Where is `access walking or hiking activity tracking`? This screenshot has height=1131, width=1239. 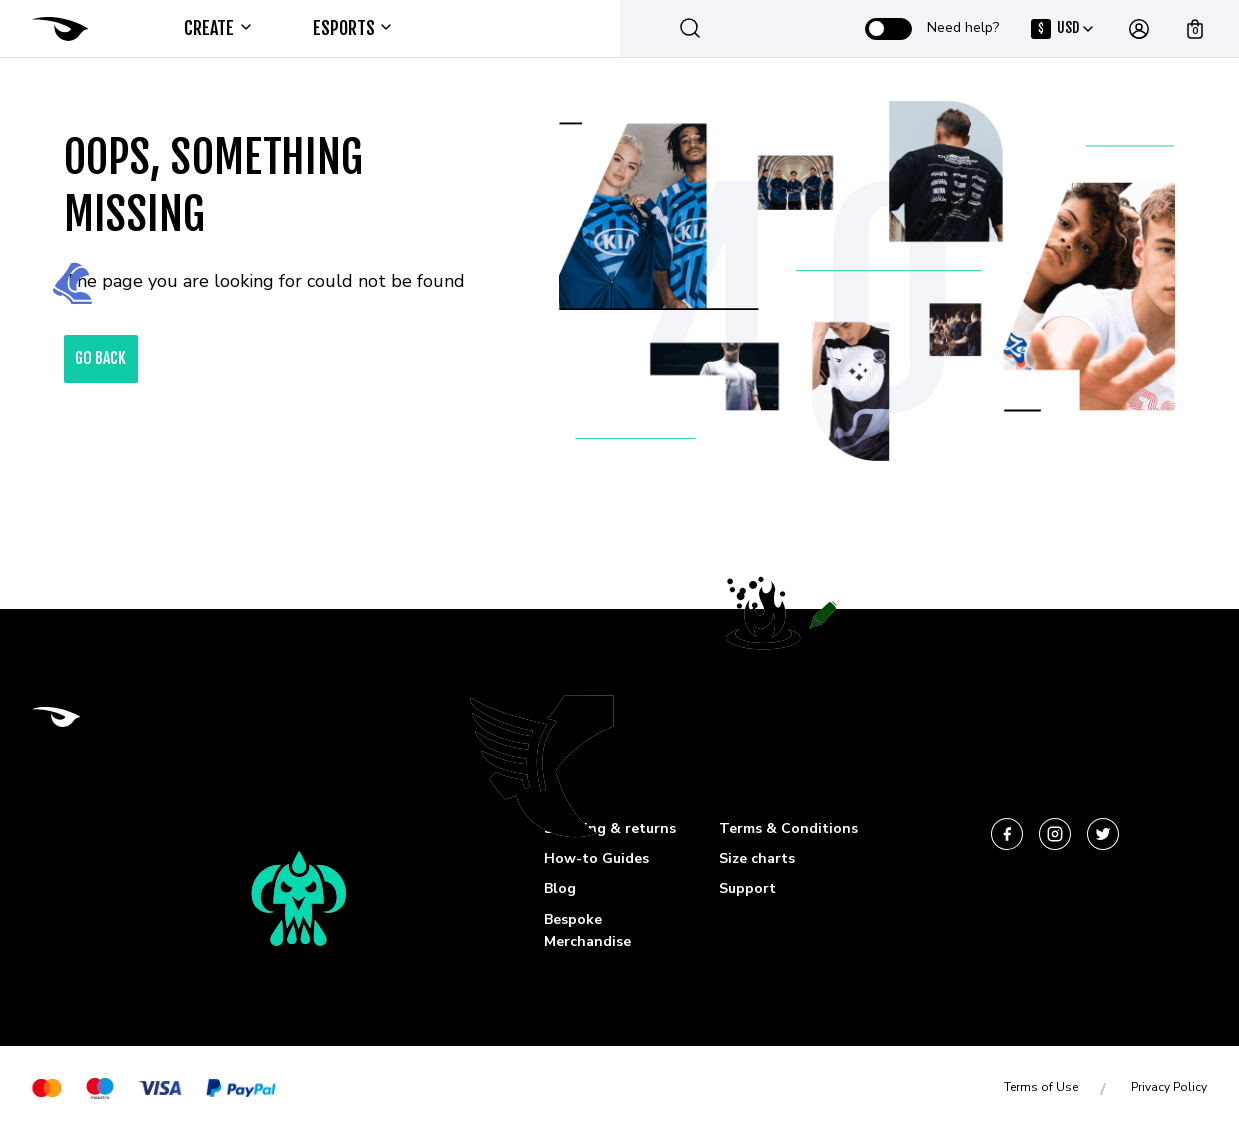
access walking or hiking activity tracking is located at coordinates (73, 284).